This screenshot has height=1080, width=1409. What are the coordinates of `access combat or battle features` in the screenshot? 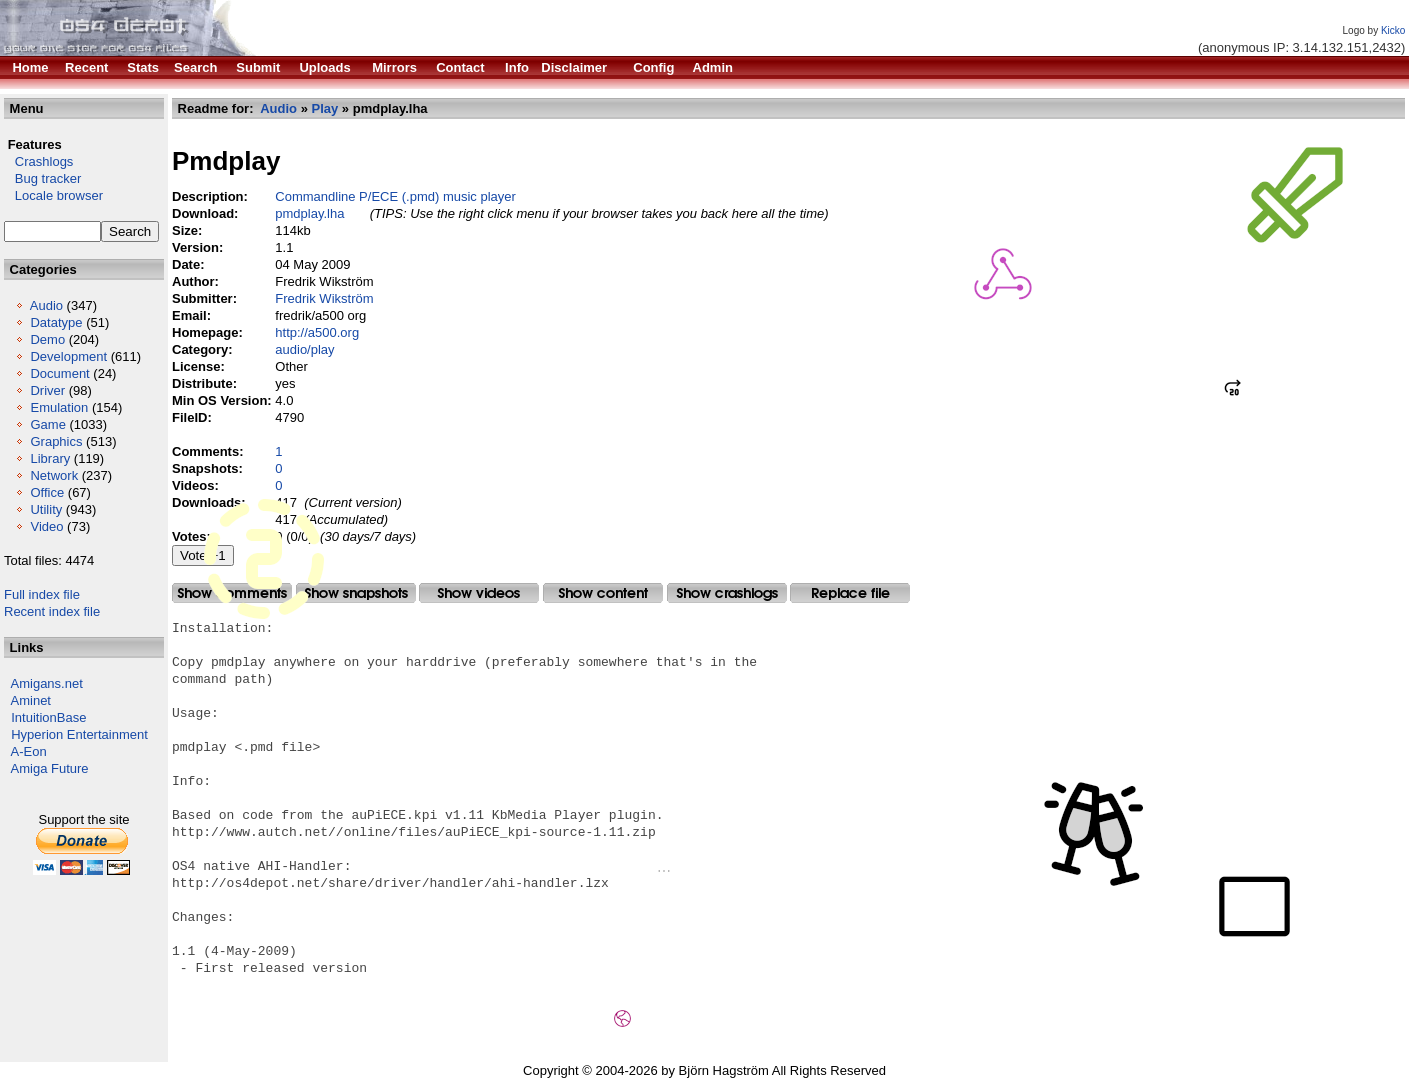 It's located at (1297, 193).